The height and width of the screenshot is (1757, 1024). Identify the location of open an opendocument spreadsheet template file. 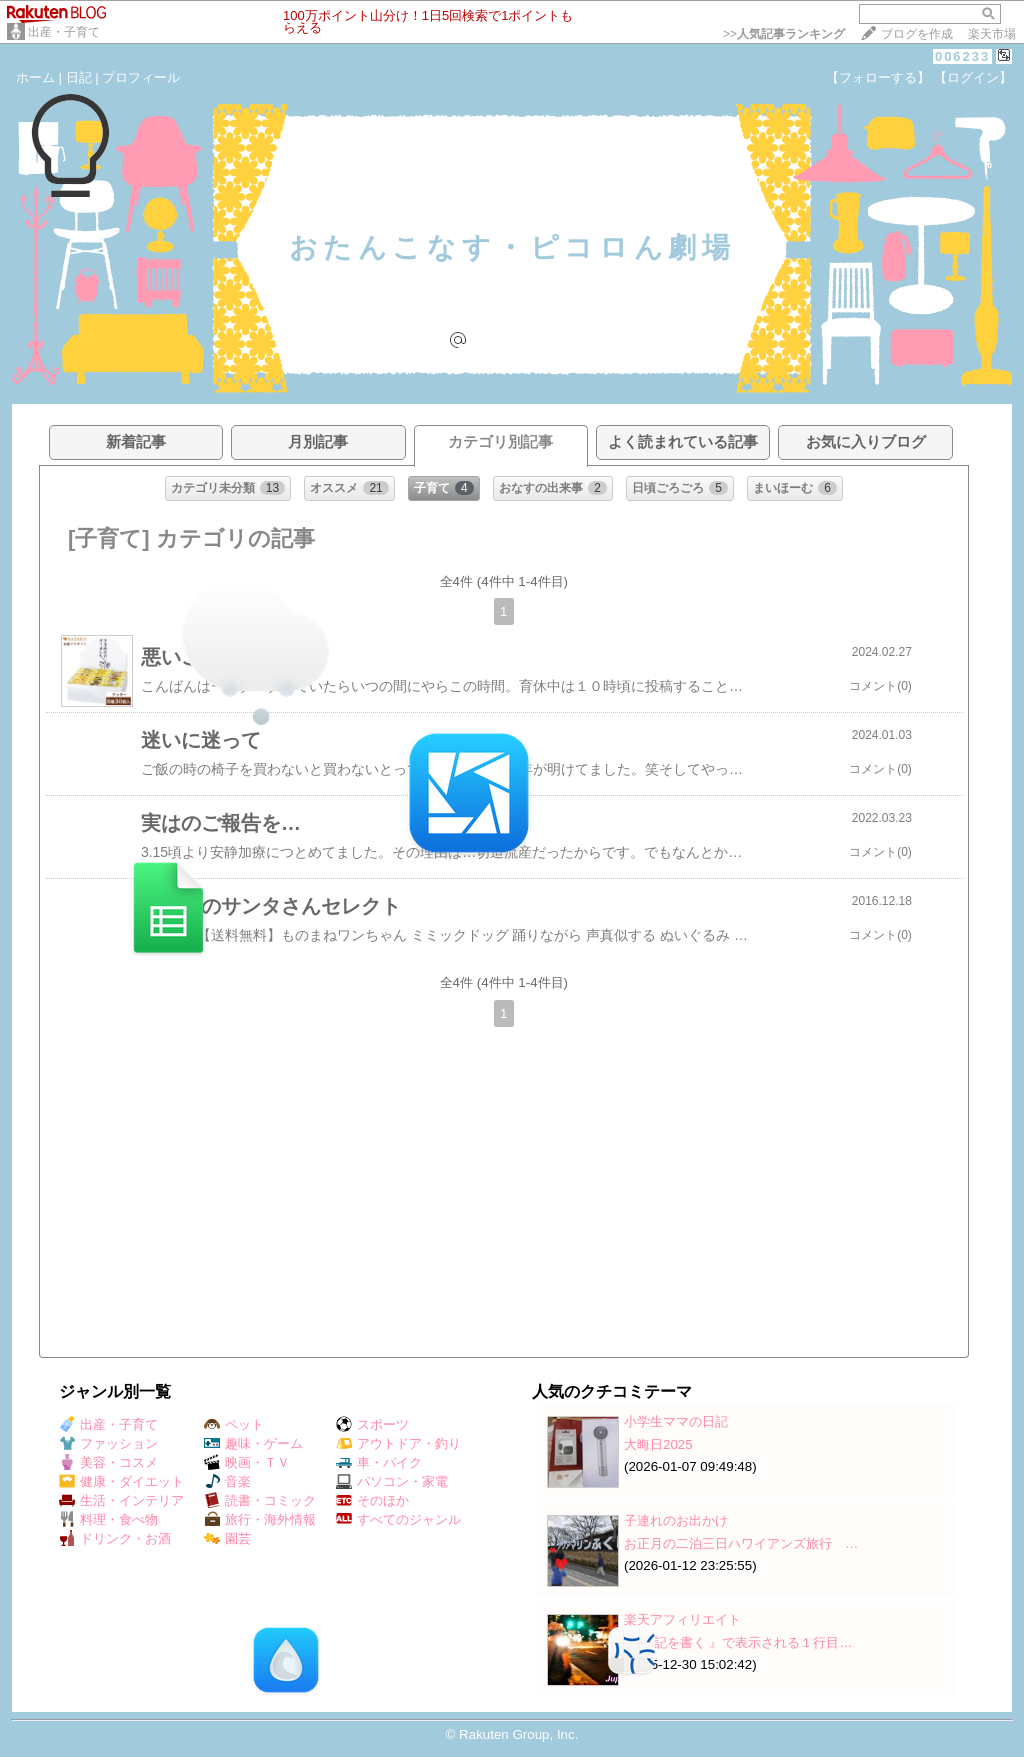
(168, 909).